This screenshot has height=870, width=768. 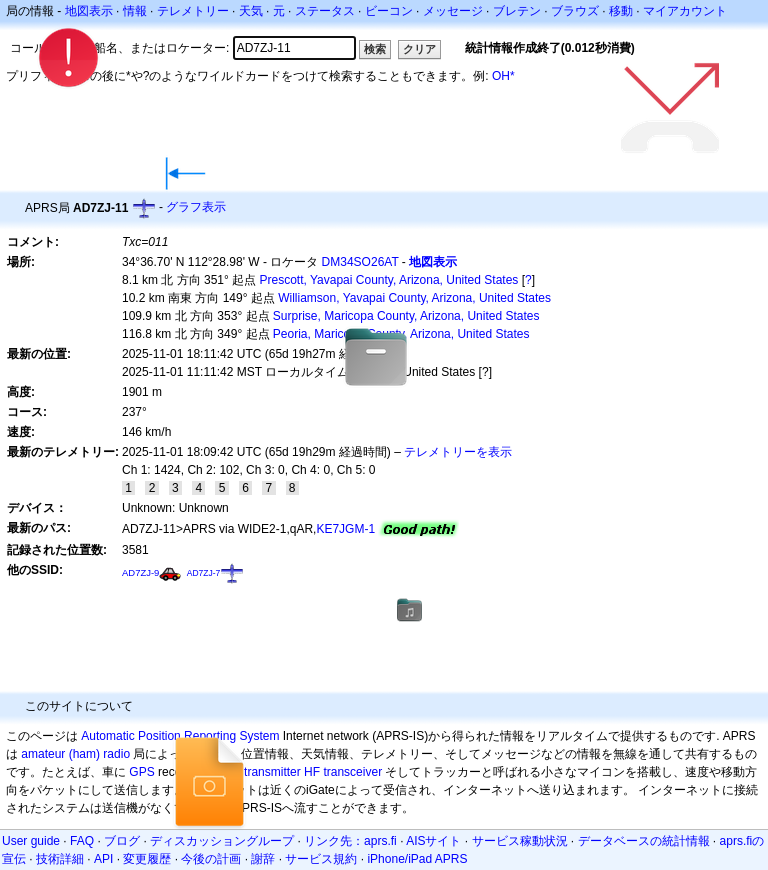 What do you see at coordinates (209, 783) in the screenshot?
I see `a sketchbook or graphics file` at bounding box center [209, 783].